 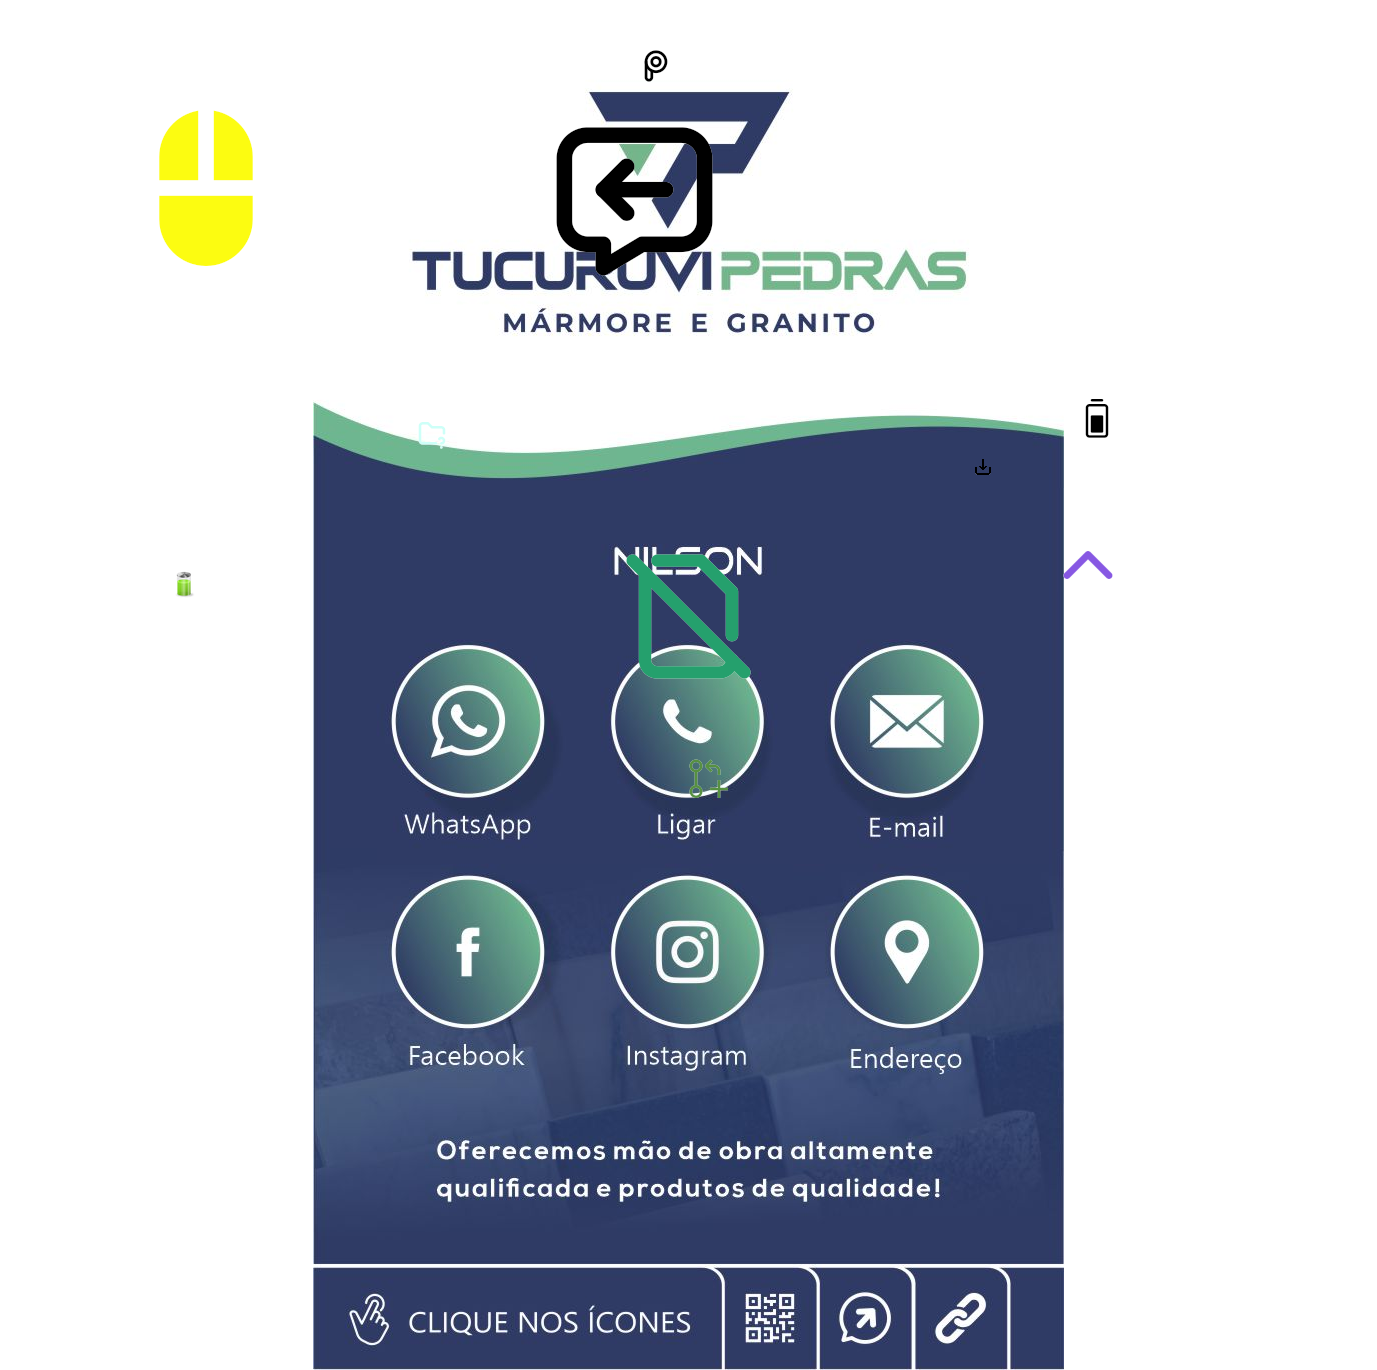 What do you see at coordinates (1097, 419) in the screenshot?
I see `indicates high battery level` at bounding box center [1097, 419].